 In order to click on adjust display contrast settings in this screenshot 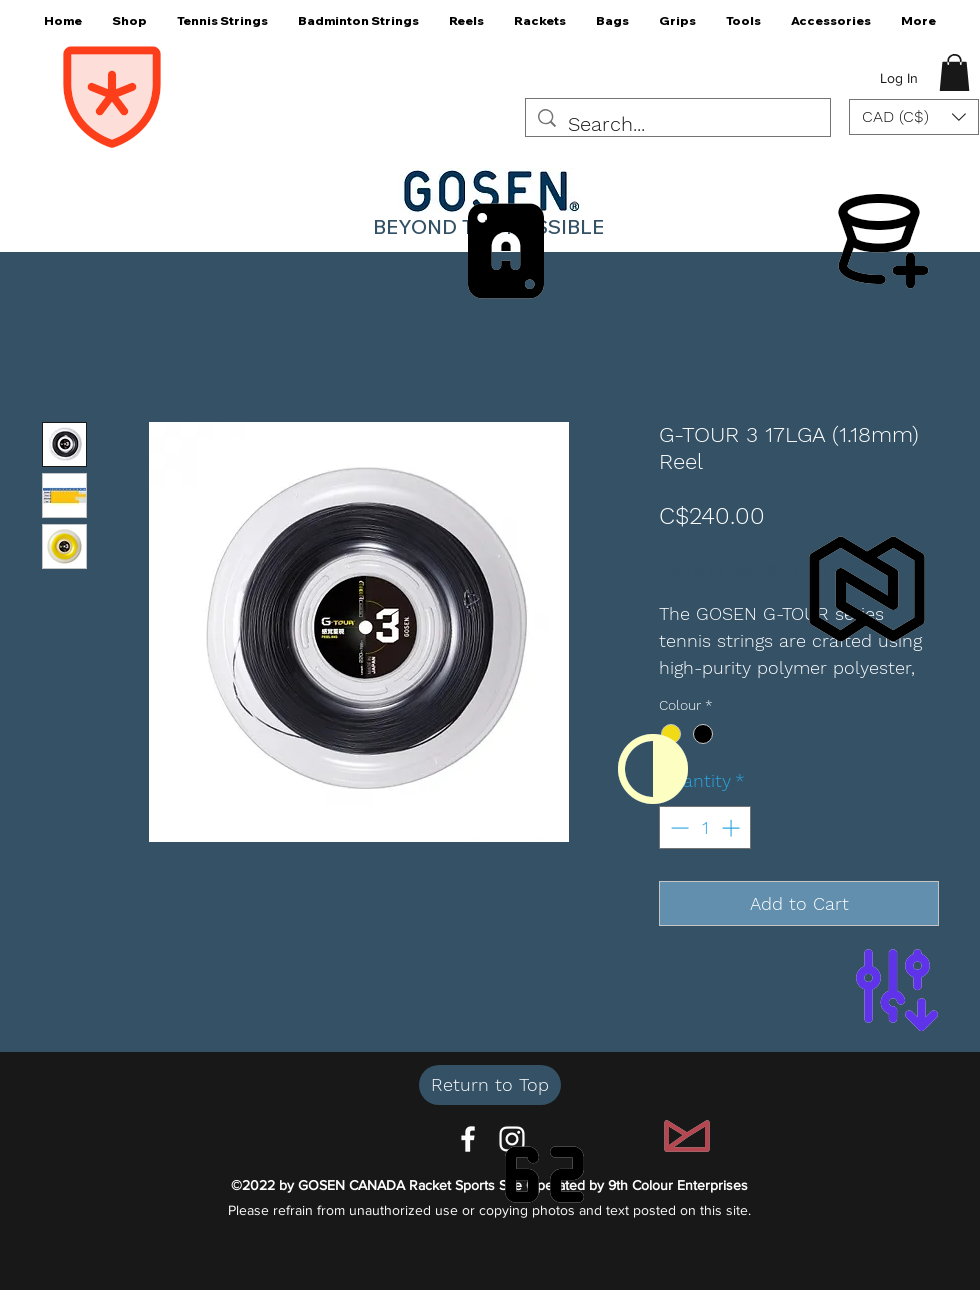, I will do `click(653, 769)`.